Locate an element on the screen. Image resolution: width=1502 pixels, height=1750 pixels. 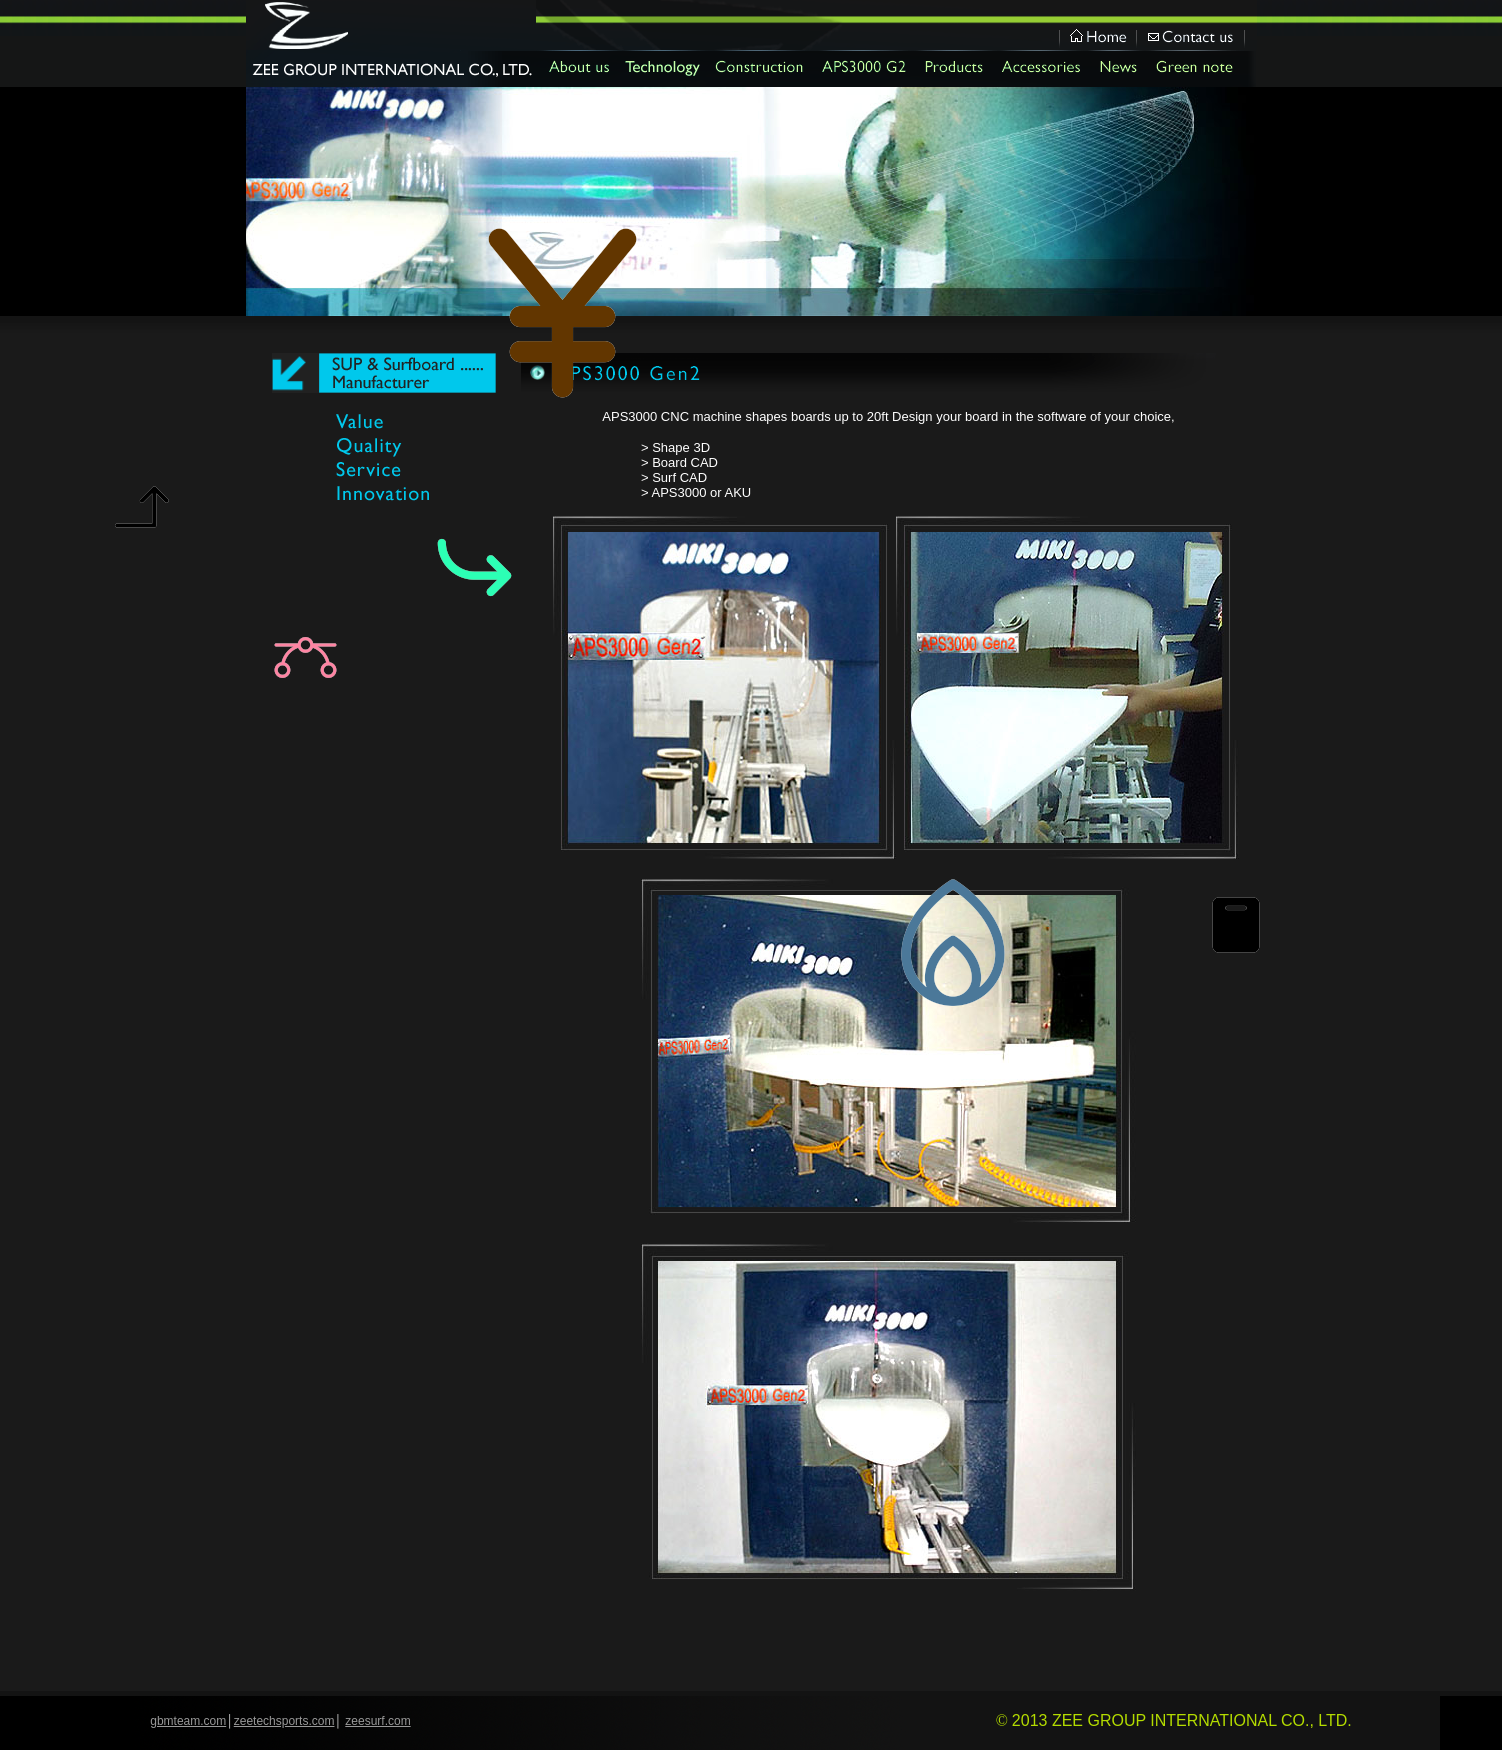
edit vector path or bezier curve is located at coordinates (305, 657).